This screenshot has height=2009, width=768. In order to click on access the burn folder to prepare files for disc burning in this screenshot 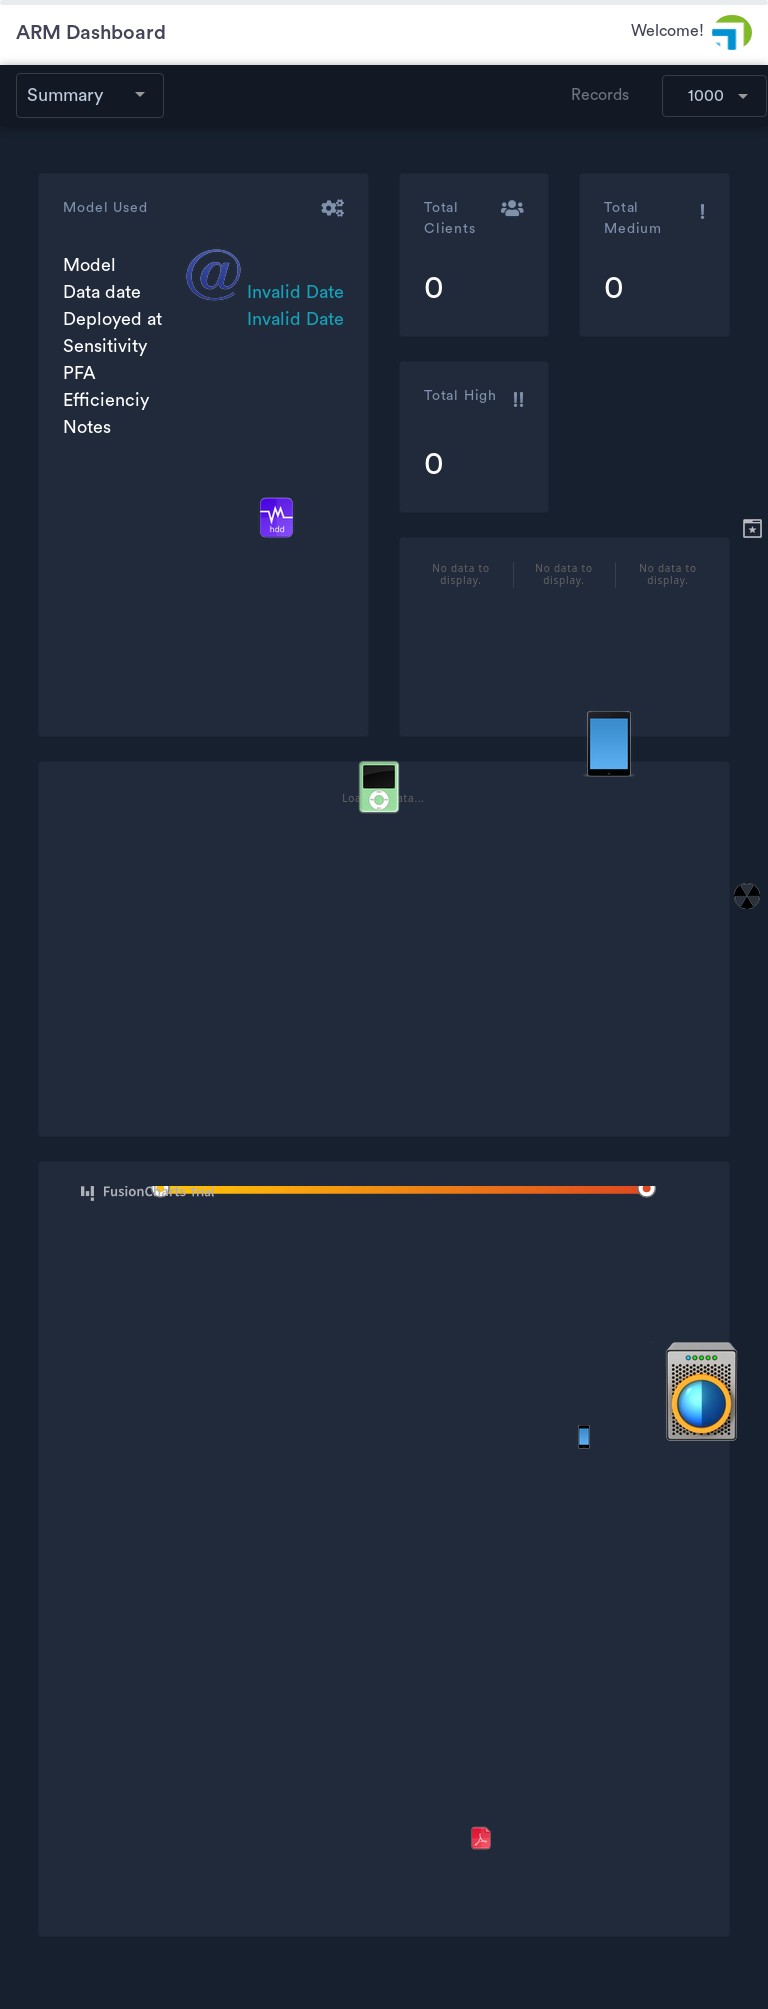, I will do `click(747, 896)`.